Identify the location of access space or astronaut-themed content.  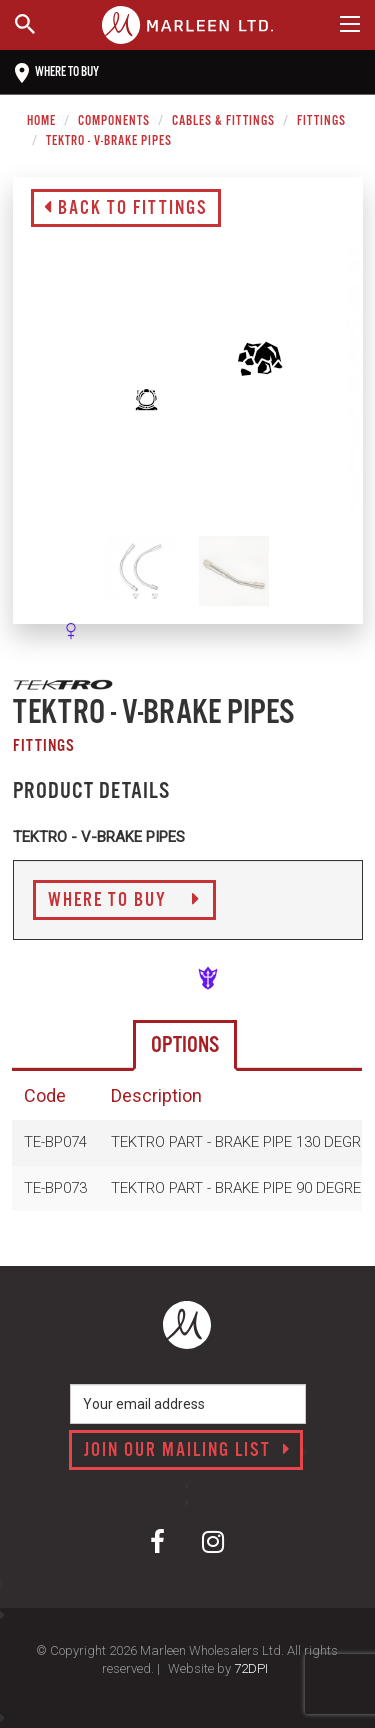
(146, 399).